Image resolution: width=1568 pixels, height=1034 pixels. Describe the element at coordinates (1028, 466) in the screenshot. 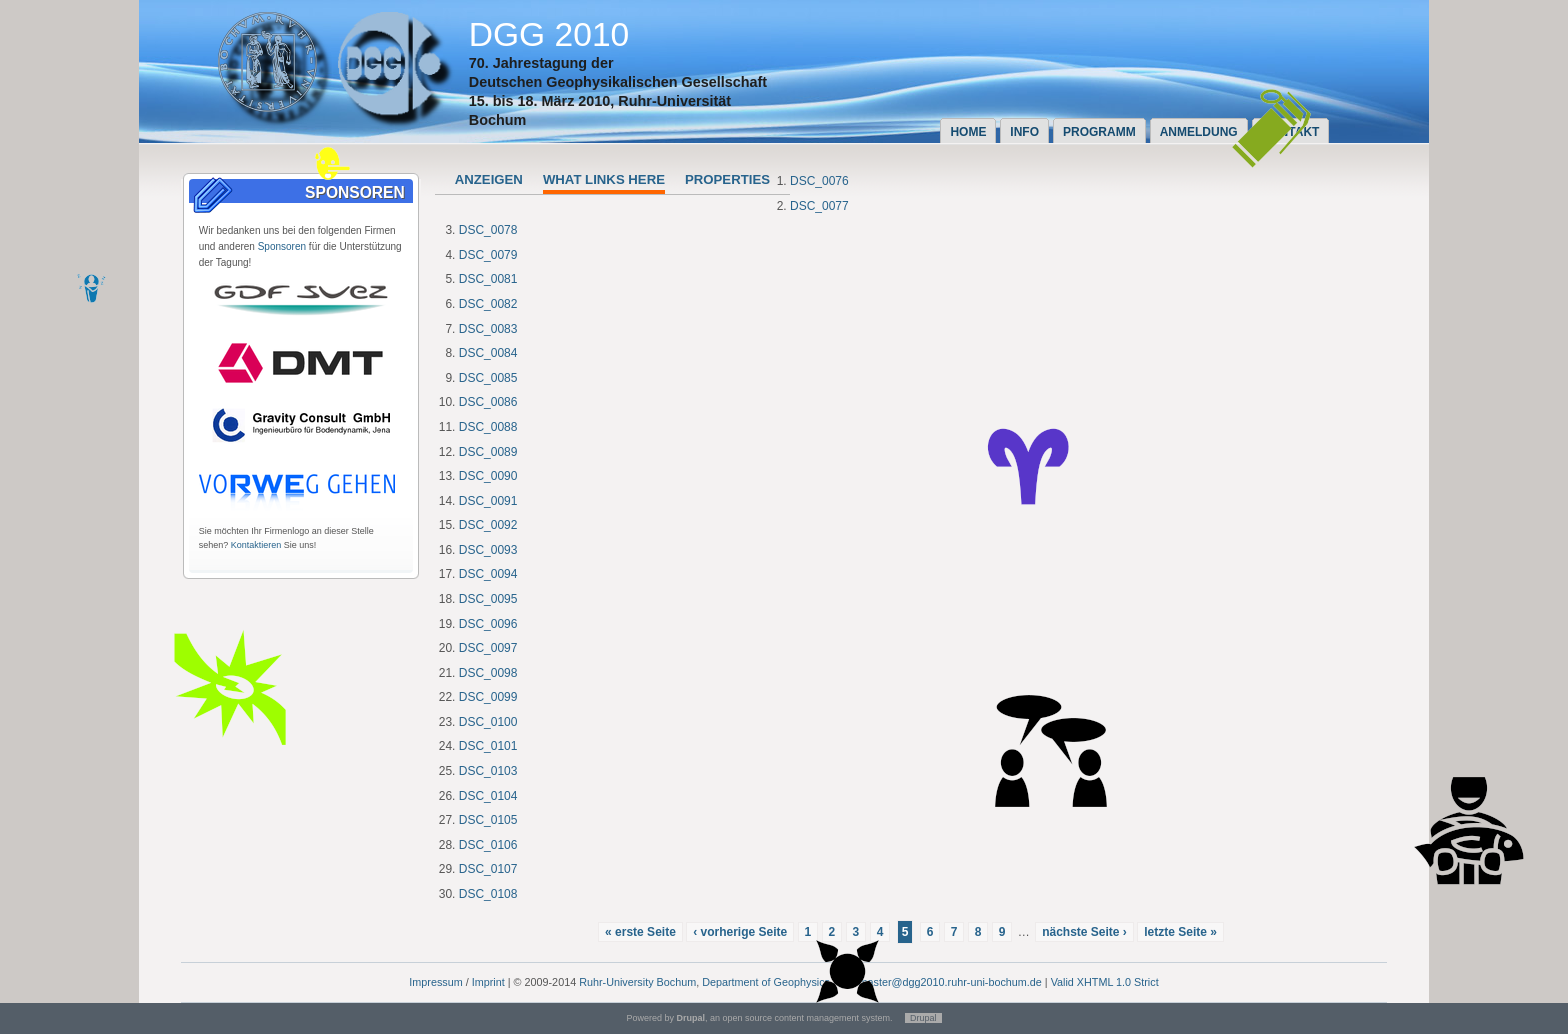

I see `indicates aries zodiac sign` at that location.